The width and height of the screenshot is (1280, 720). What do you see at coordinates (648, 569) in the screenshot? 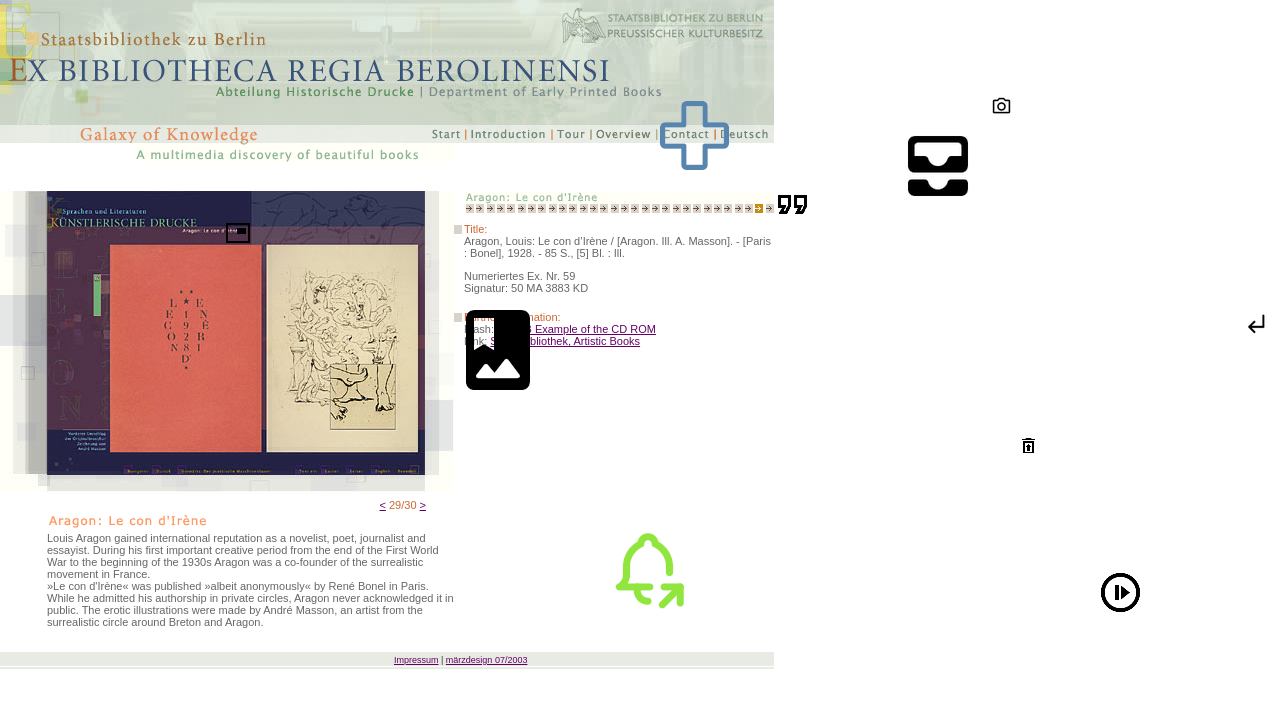
I see `share notification settings` at bounding box center [648, 569].